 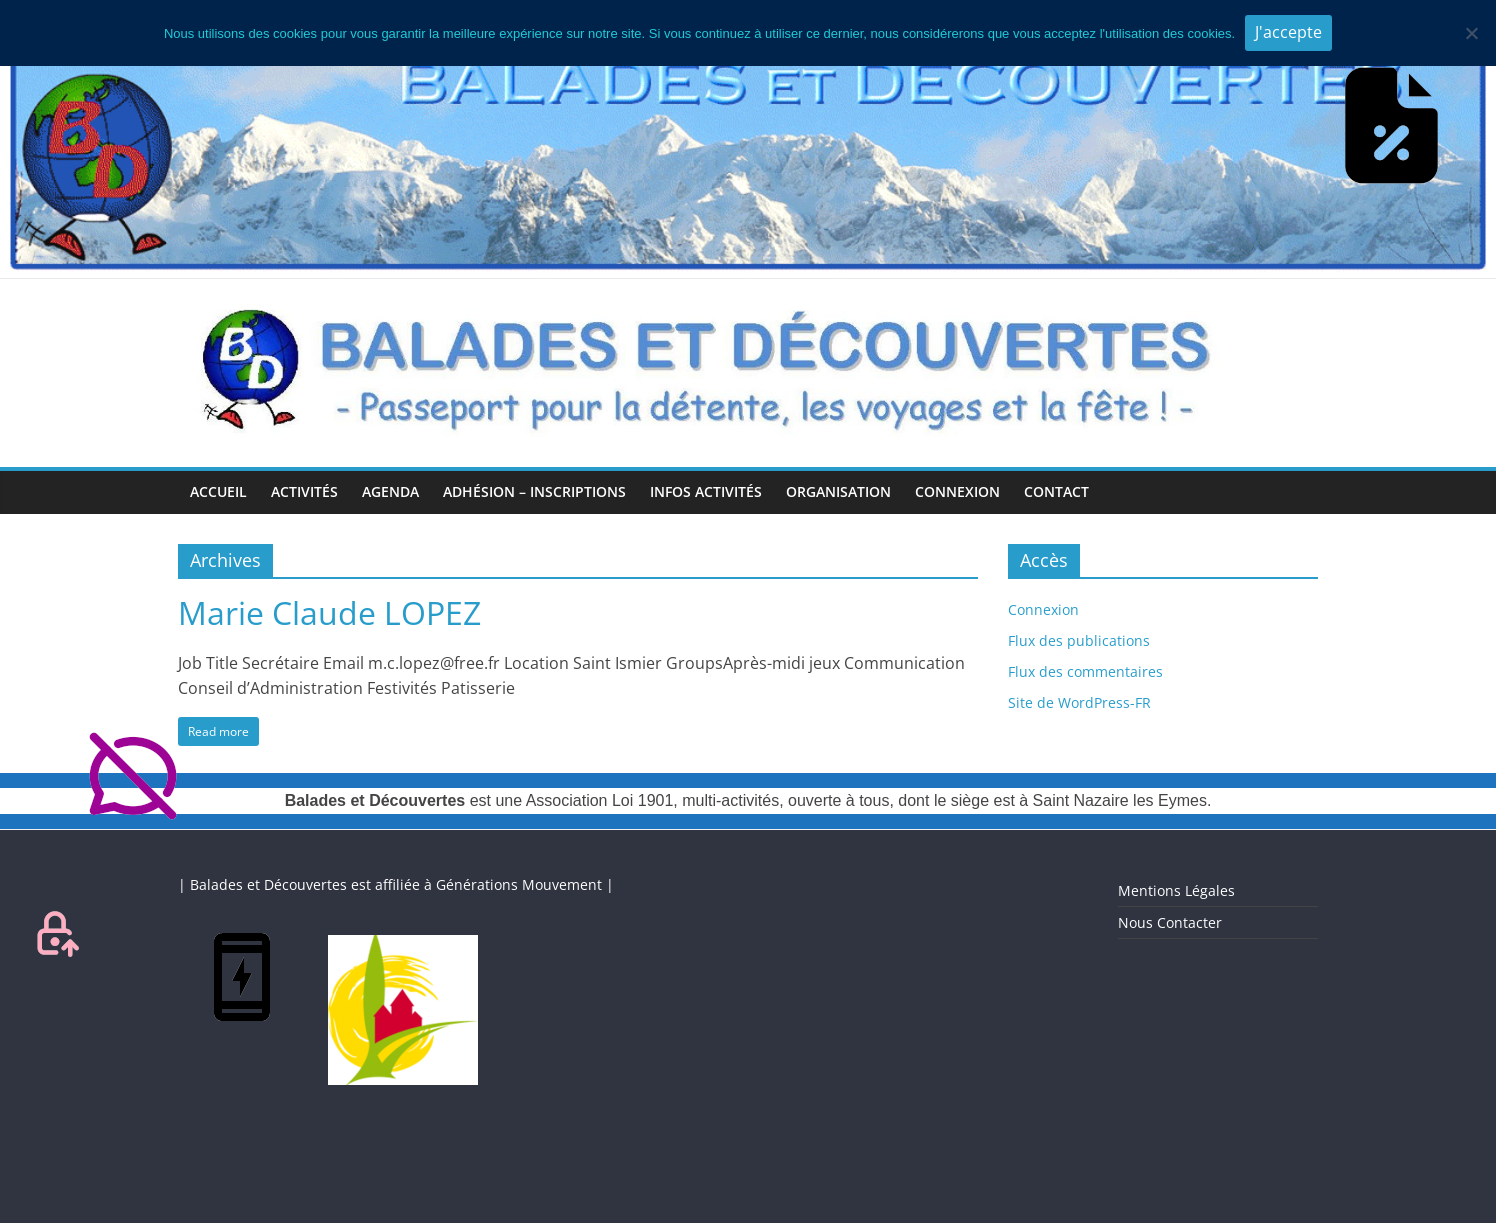 I want to click on messaging is disabled or unavailable, so click(x=133, y=776).